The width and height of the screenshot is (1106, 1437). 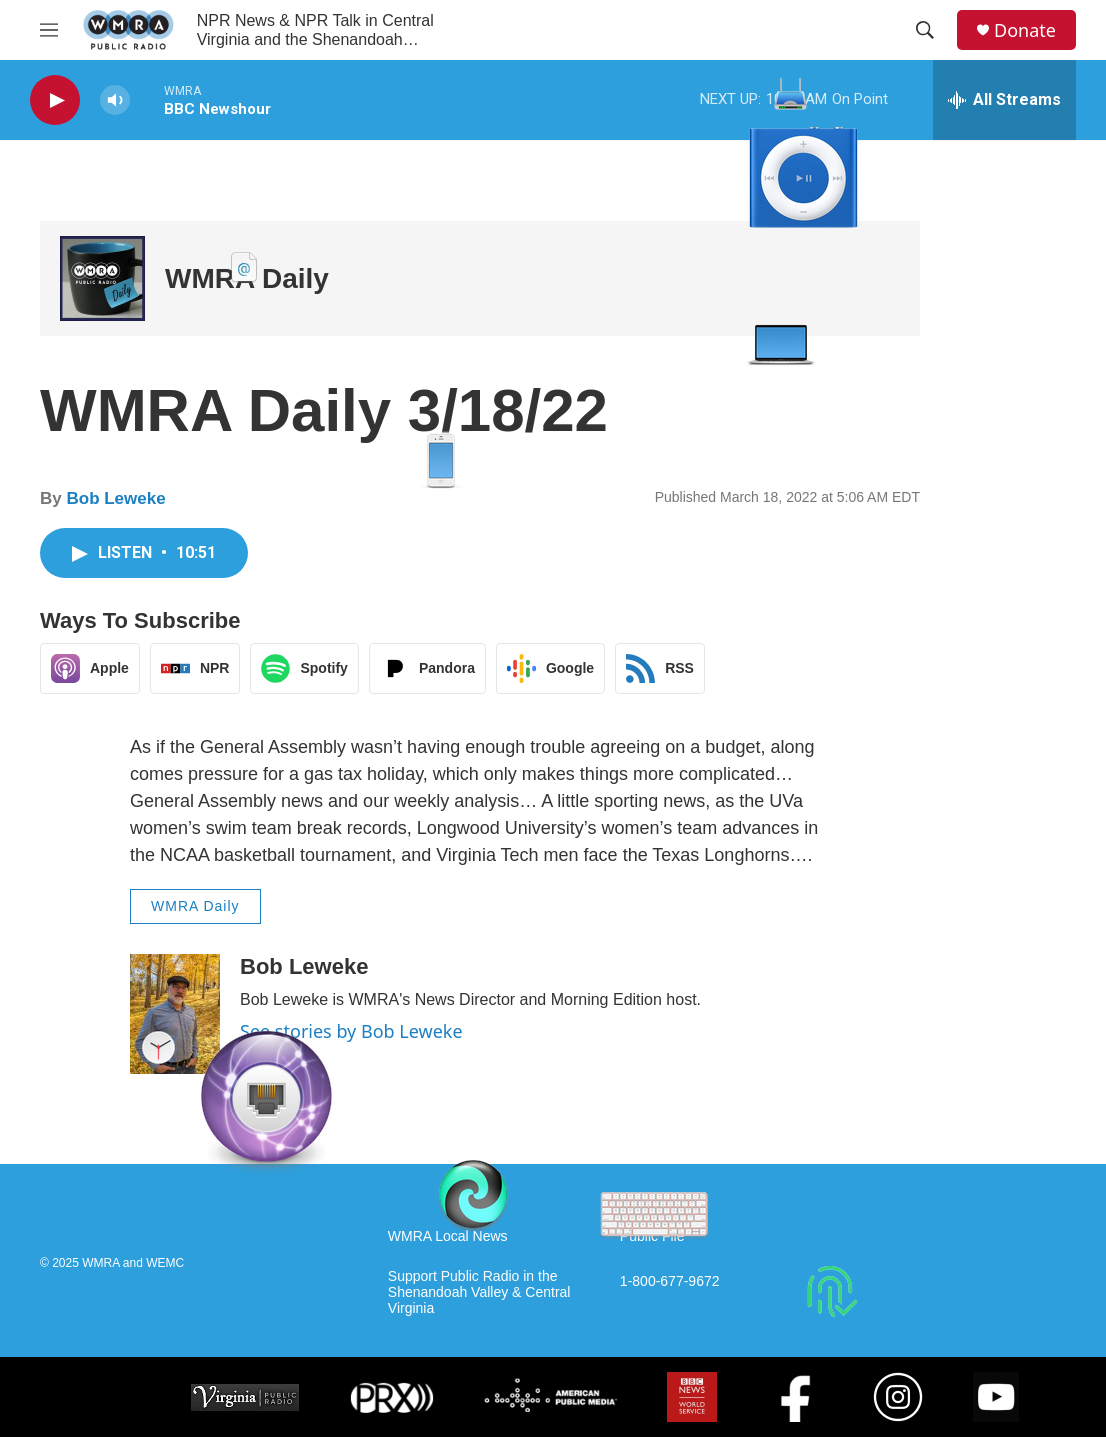 What do you see at coordinates (441, 460) in the screenshot?
I see `connect or sync a white iPhone device` at bounding box center [441, 460].